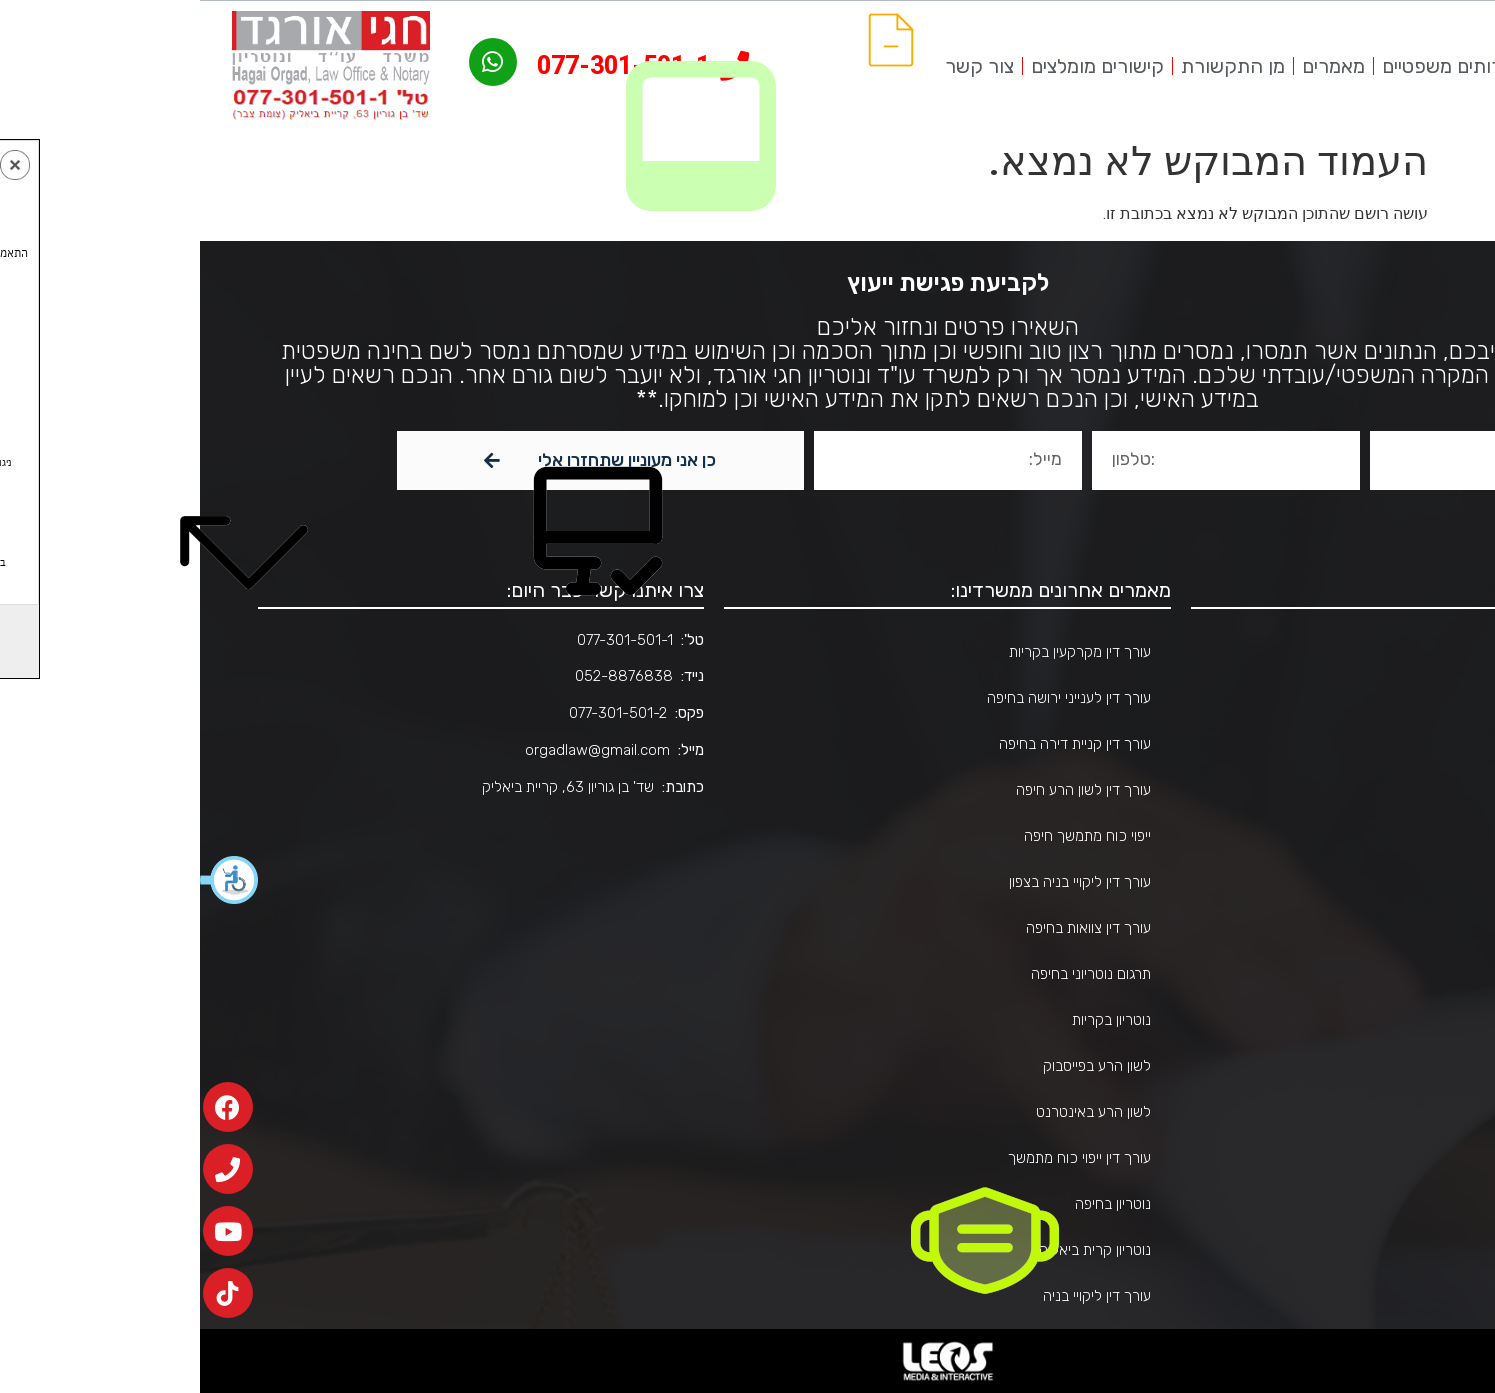 Image resolution: width=1495 pixels, height=1393 pixels. Describe the element at coordinates (985, 1243) in the screenshot. I see `health and safety guidelines or requirements` at that location.